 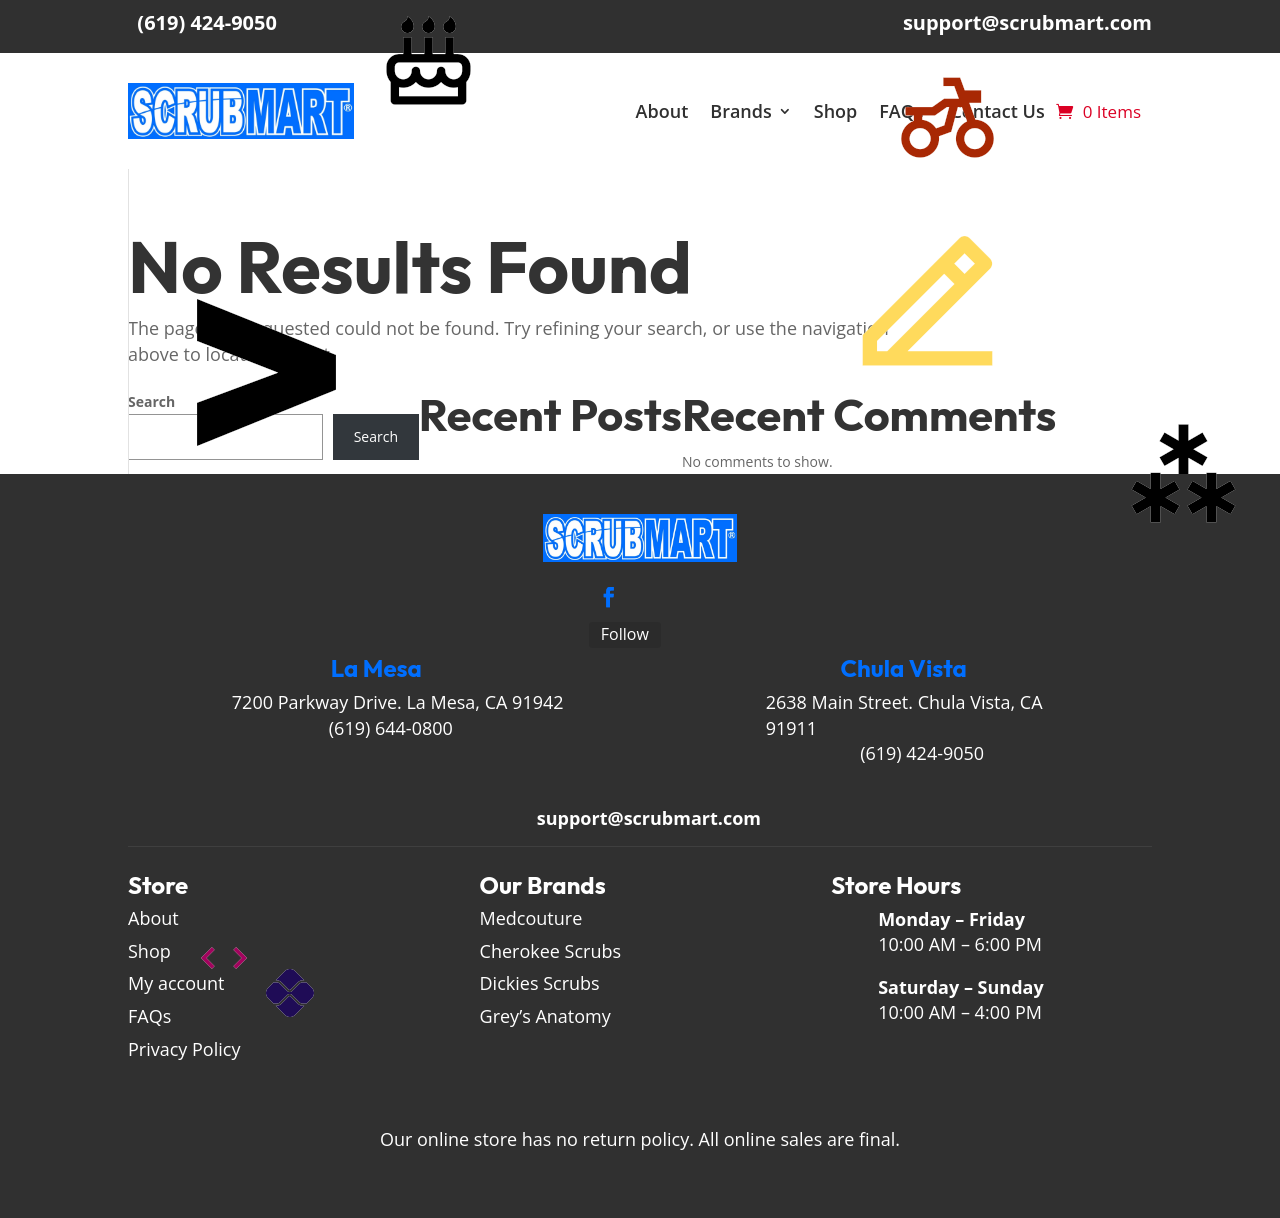 What do you see at coordinates (266, 372) in the screenshot?
I see `accenture company logo` at bounding box center [266, 372].